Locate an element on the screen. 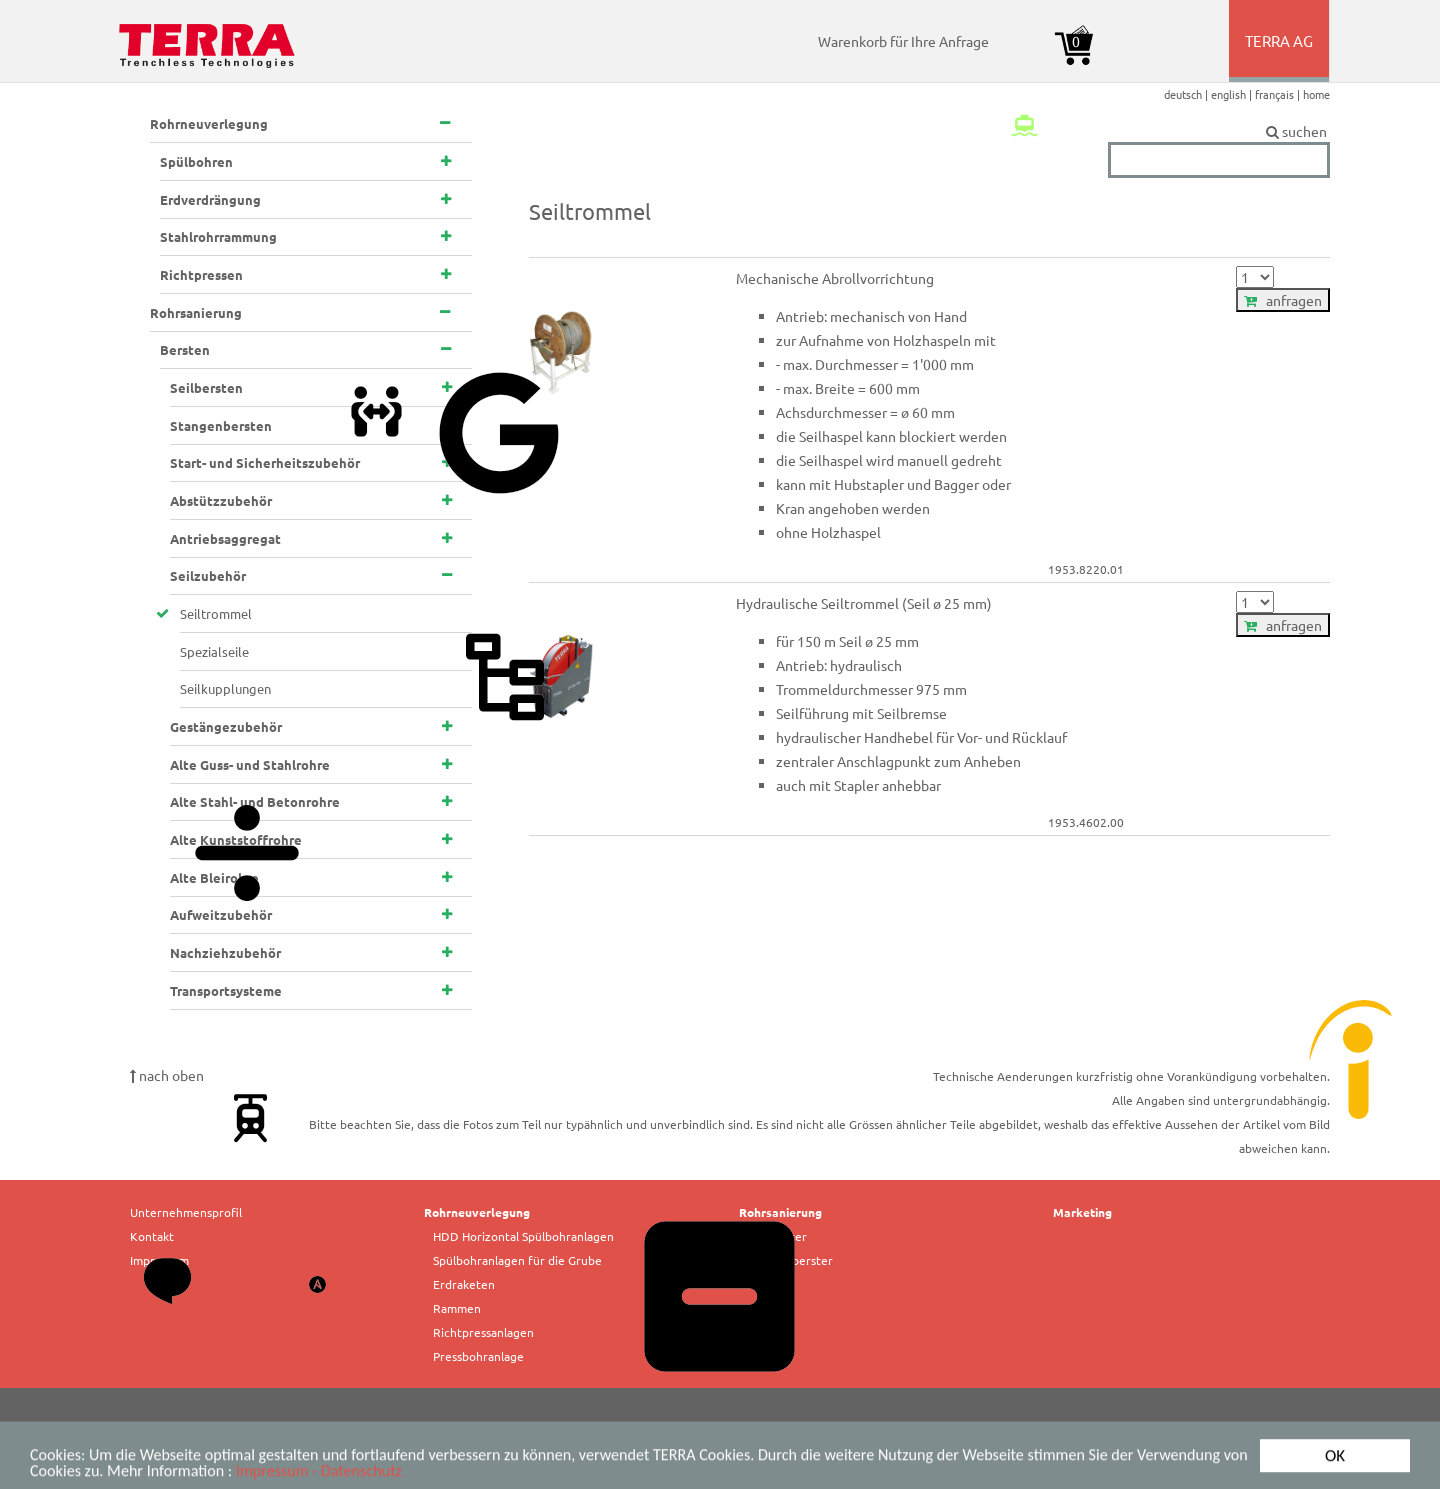 The image size is (1440, 1489). sign in with Google is located at coordinates (499, 433).